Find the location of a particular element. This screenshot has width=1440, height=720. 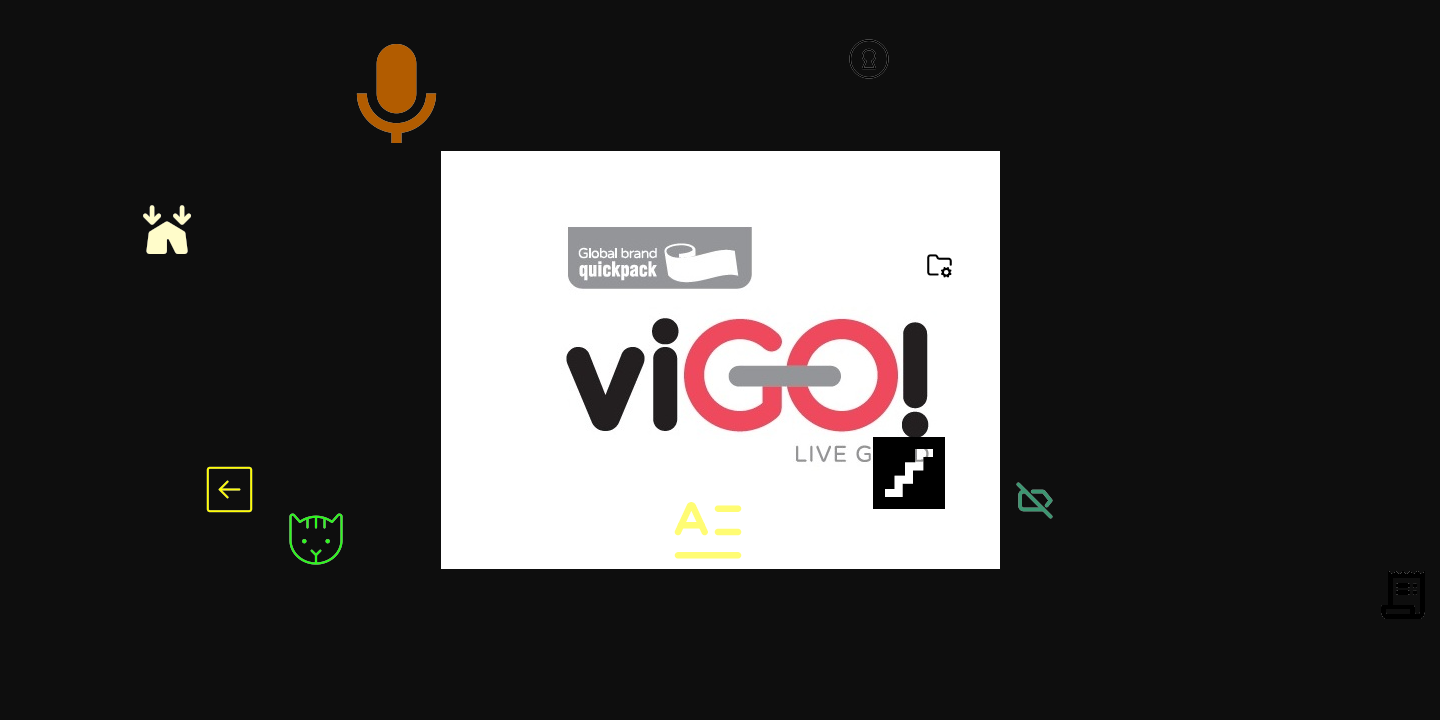

view transaction history or receipts is located at coordinates (1403, 595).